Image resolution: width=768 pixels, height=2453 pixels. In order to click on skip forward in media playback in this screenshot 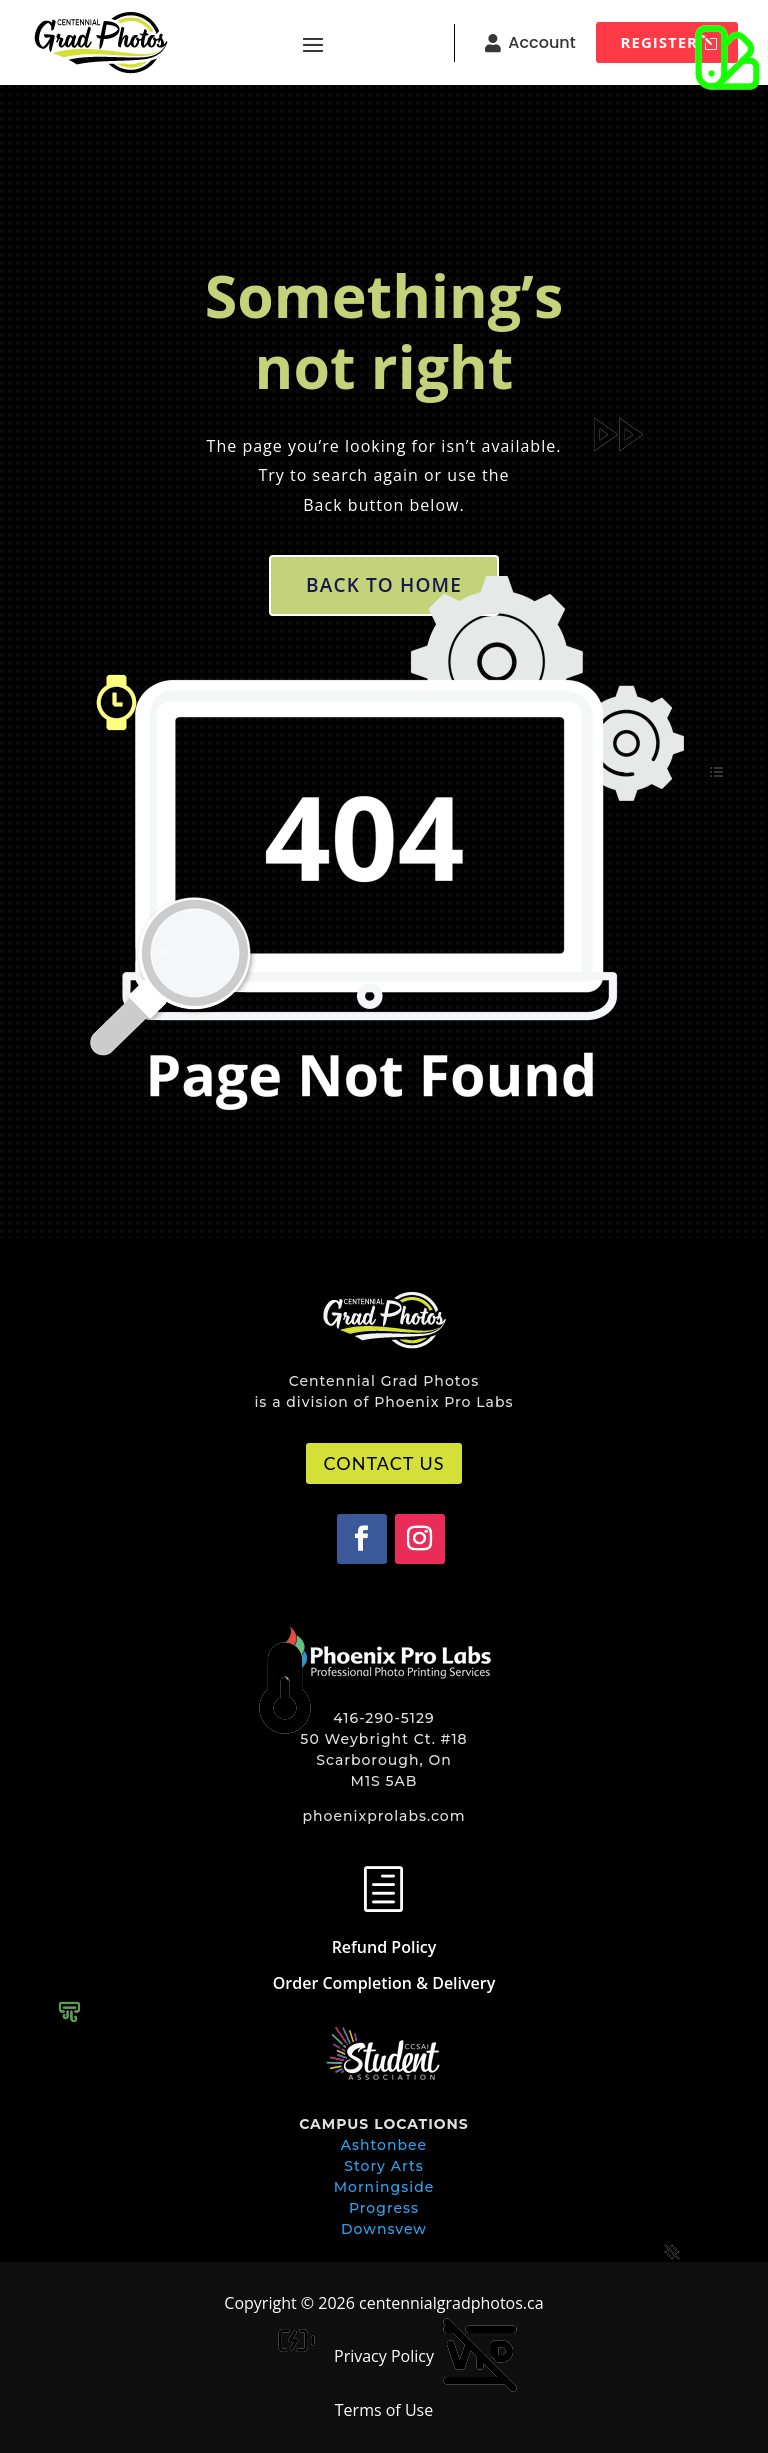, I will do `click(616, 434)`.